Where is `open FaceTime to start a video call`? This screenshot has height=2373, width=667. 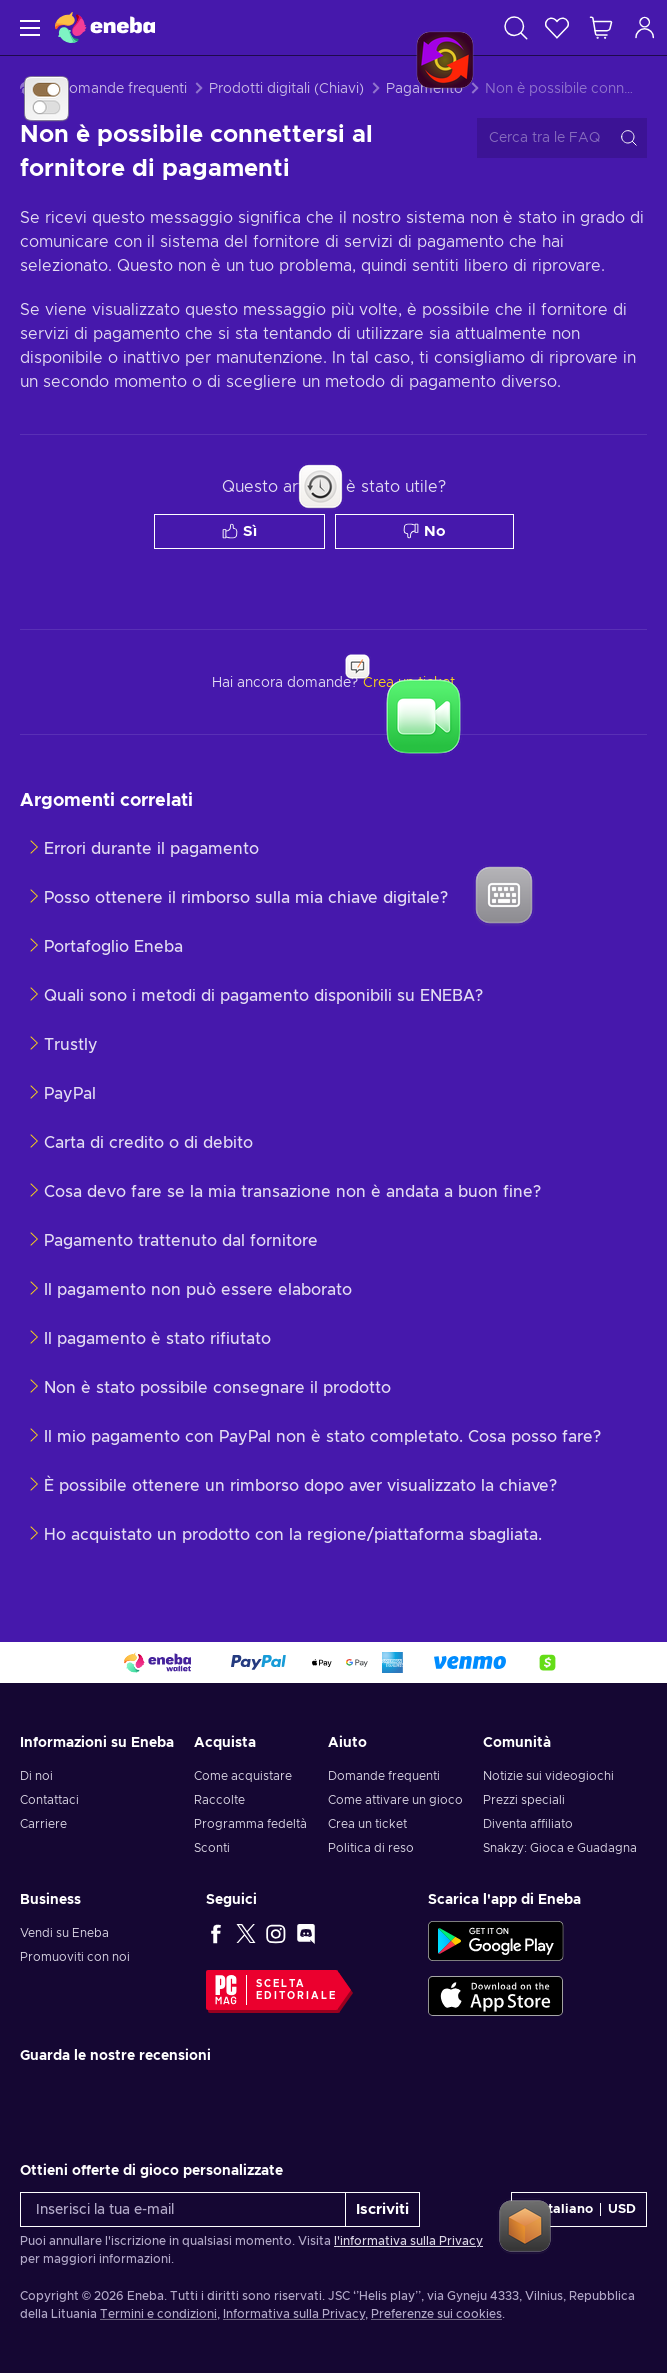
open FaceTime to start a video call is located at coordinates (423, 716).